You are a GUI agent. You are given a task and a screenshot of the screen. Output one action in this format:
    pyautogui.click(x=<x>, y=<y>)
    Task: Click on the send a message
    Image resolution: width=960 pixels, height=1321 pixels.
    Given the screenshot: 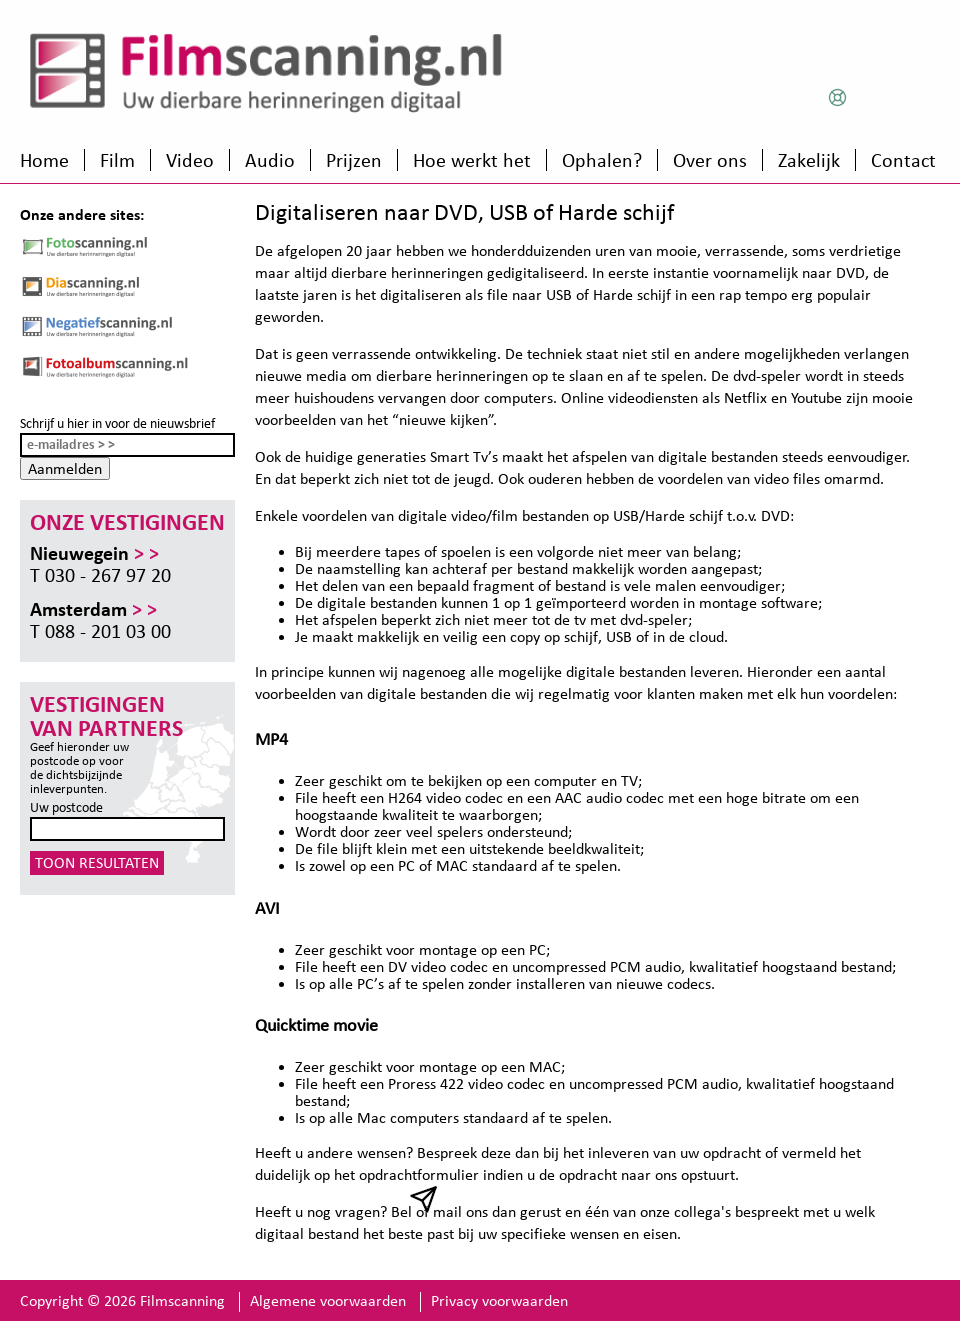 What is the action you would take?
    pyautogui.click(x=423, y=1199)
    